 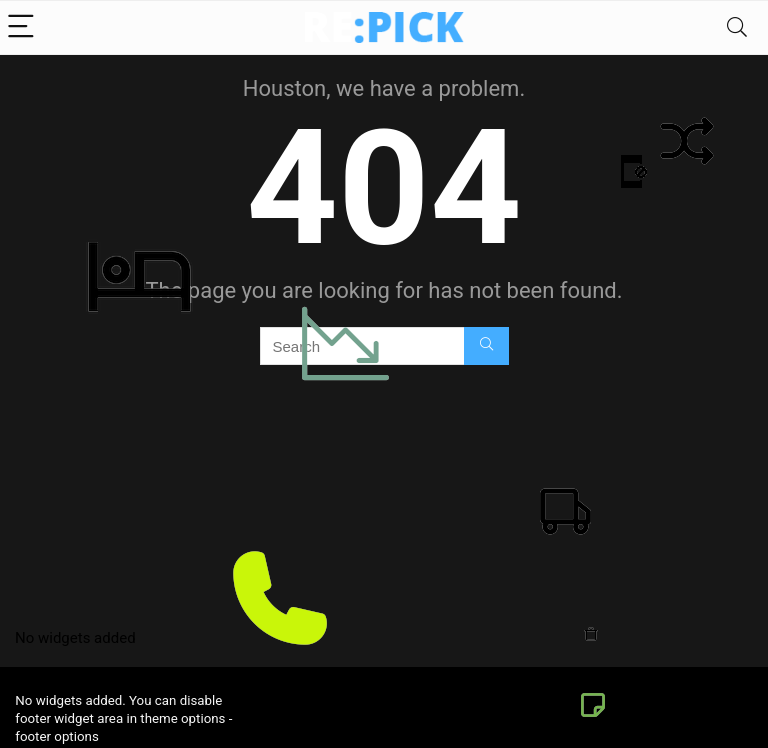 I want to click on block or restrict an app, so click(x=632, y=172).